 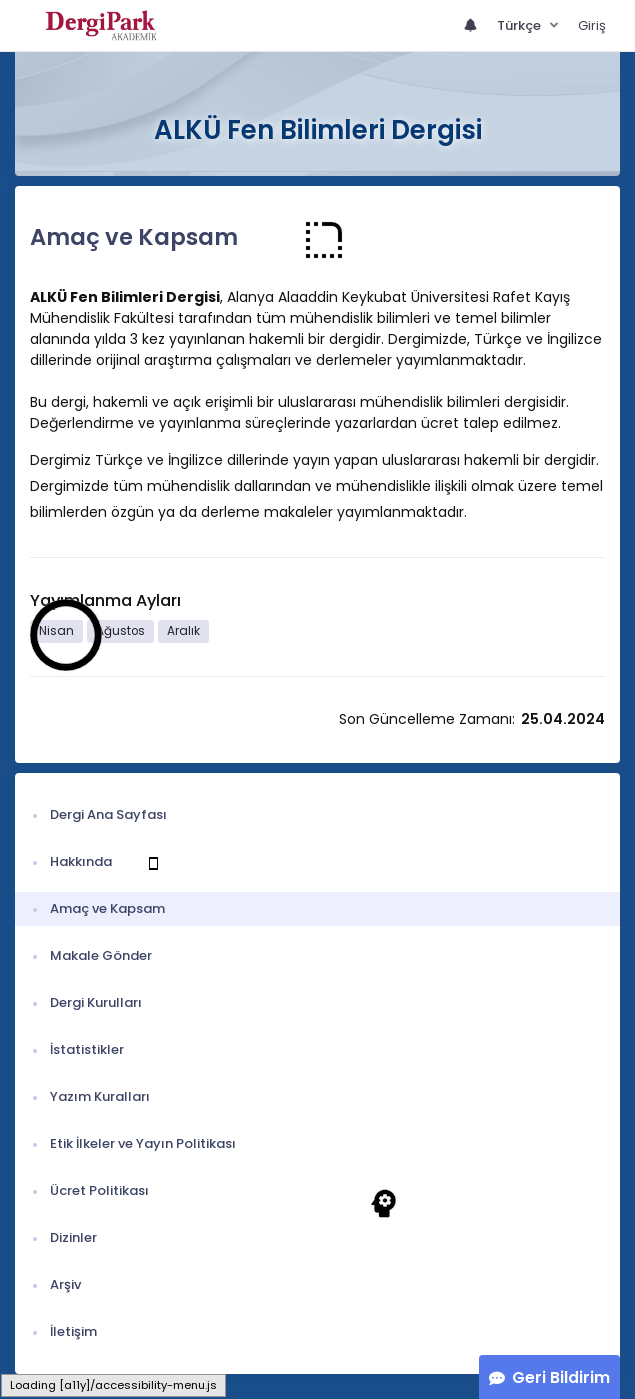 I want to click on select a camera lens or aperture setting, so click(x=66, y=635).